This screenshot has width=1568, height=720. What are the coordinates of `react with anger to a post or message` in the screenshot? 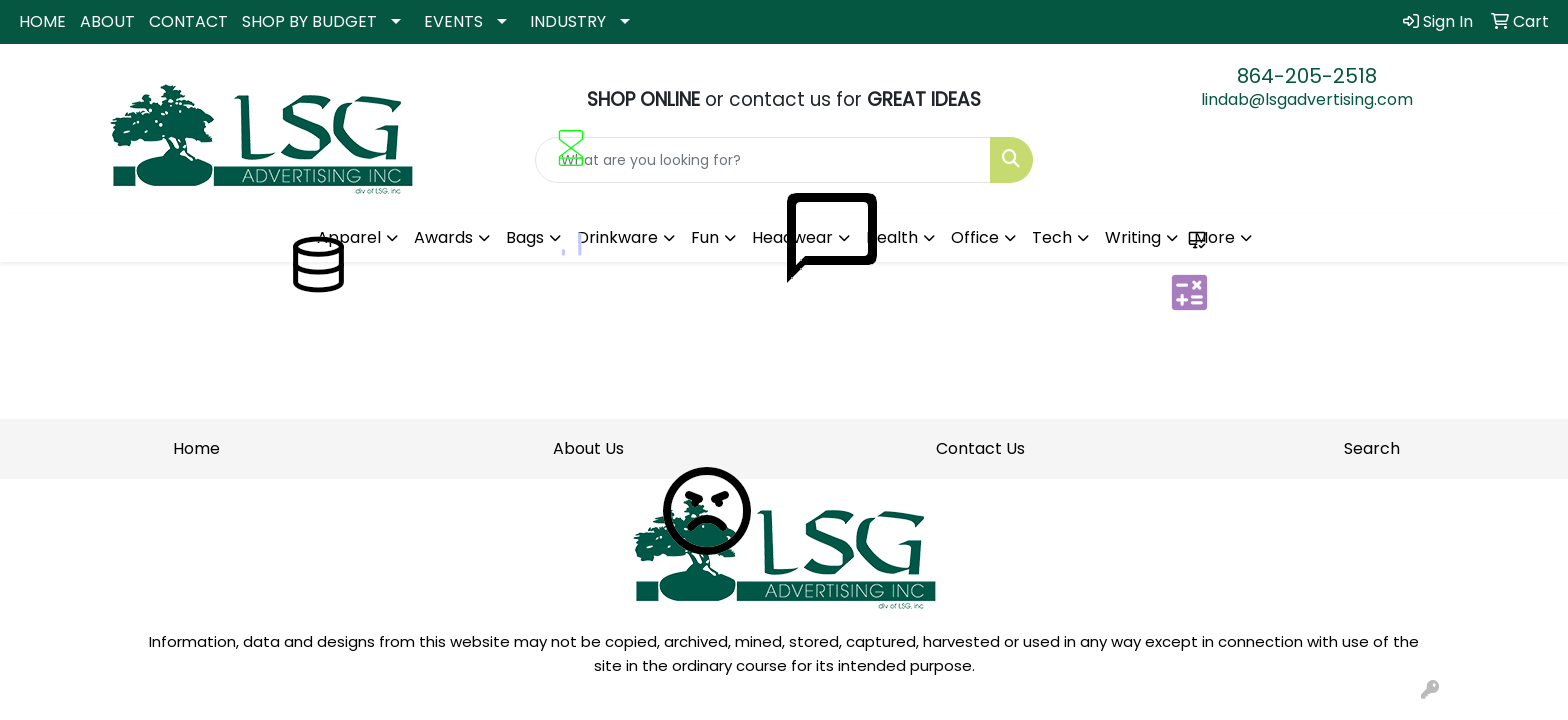 It's located at (707, 511).